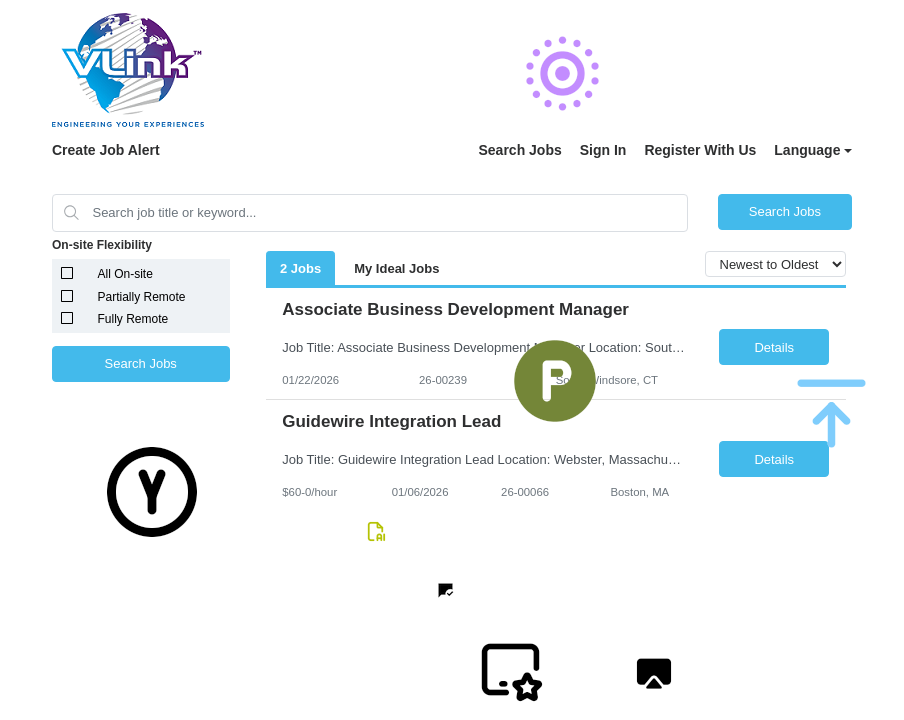  Describe the element at coordinates (831, 413) in the screenshot. I see `scroll to top of page` at that location.